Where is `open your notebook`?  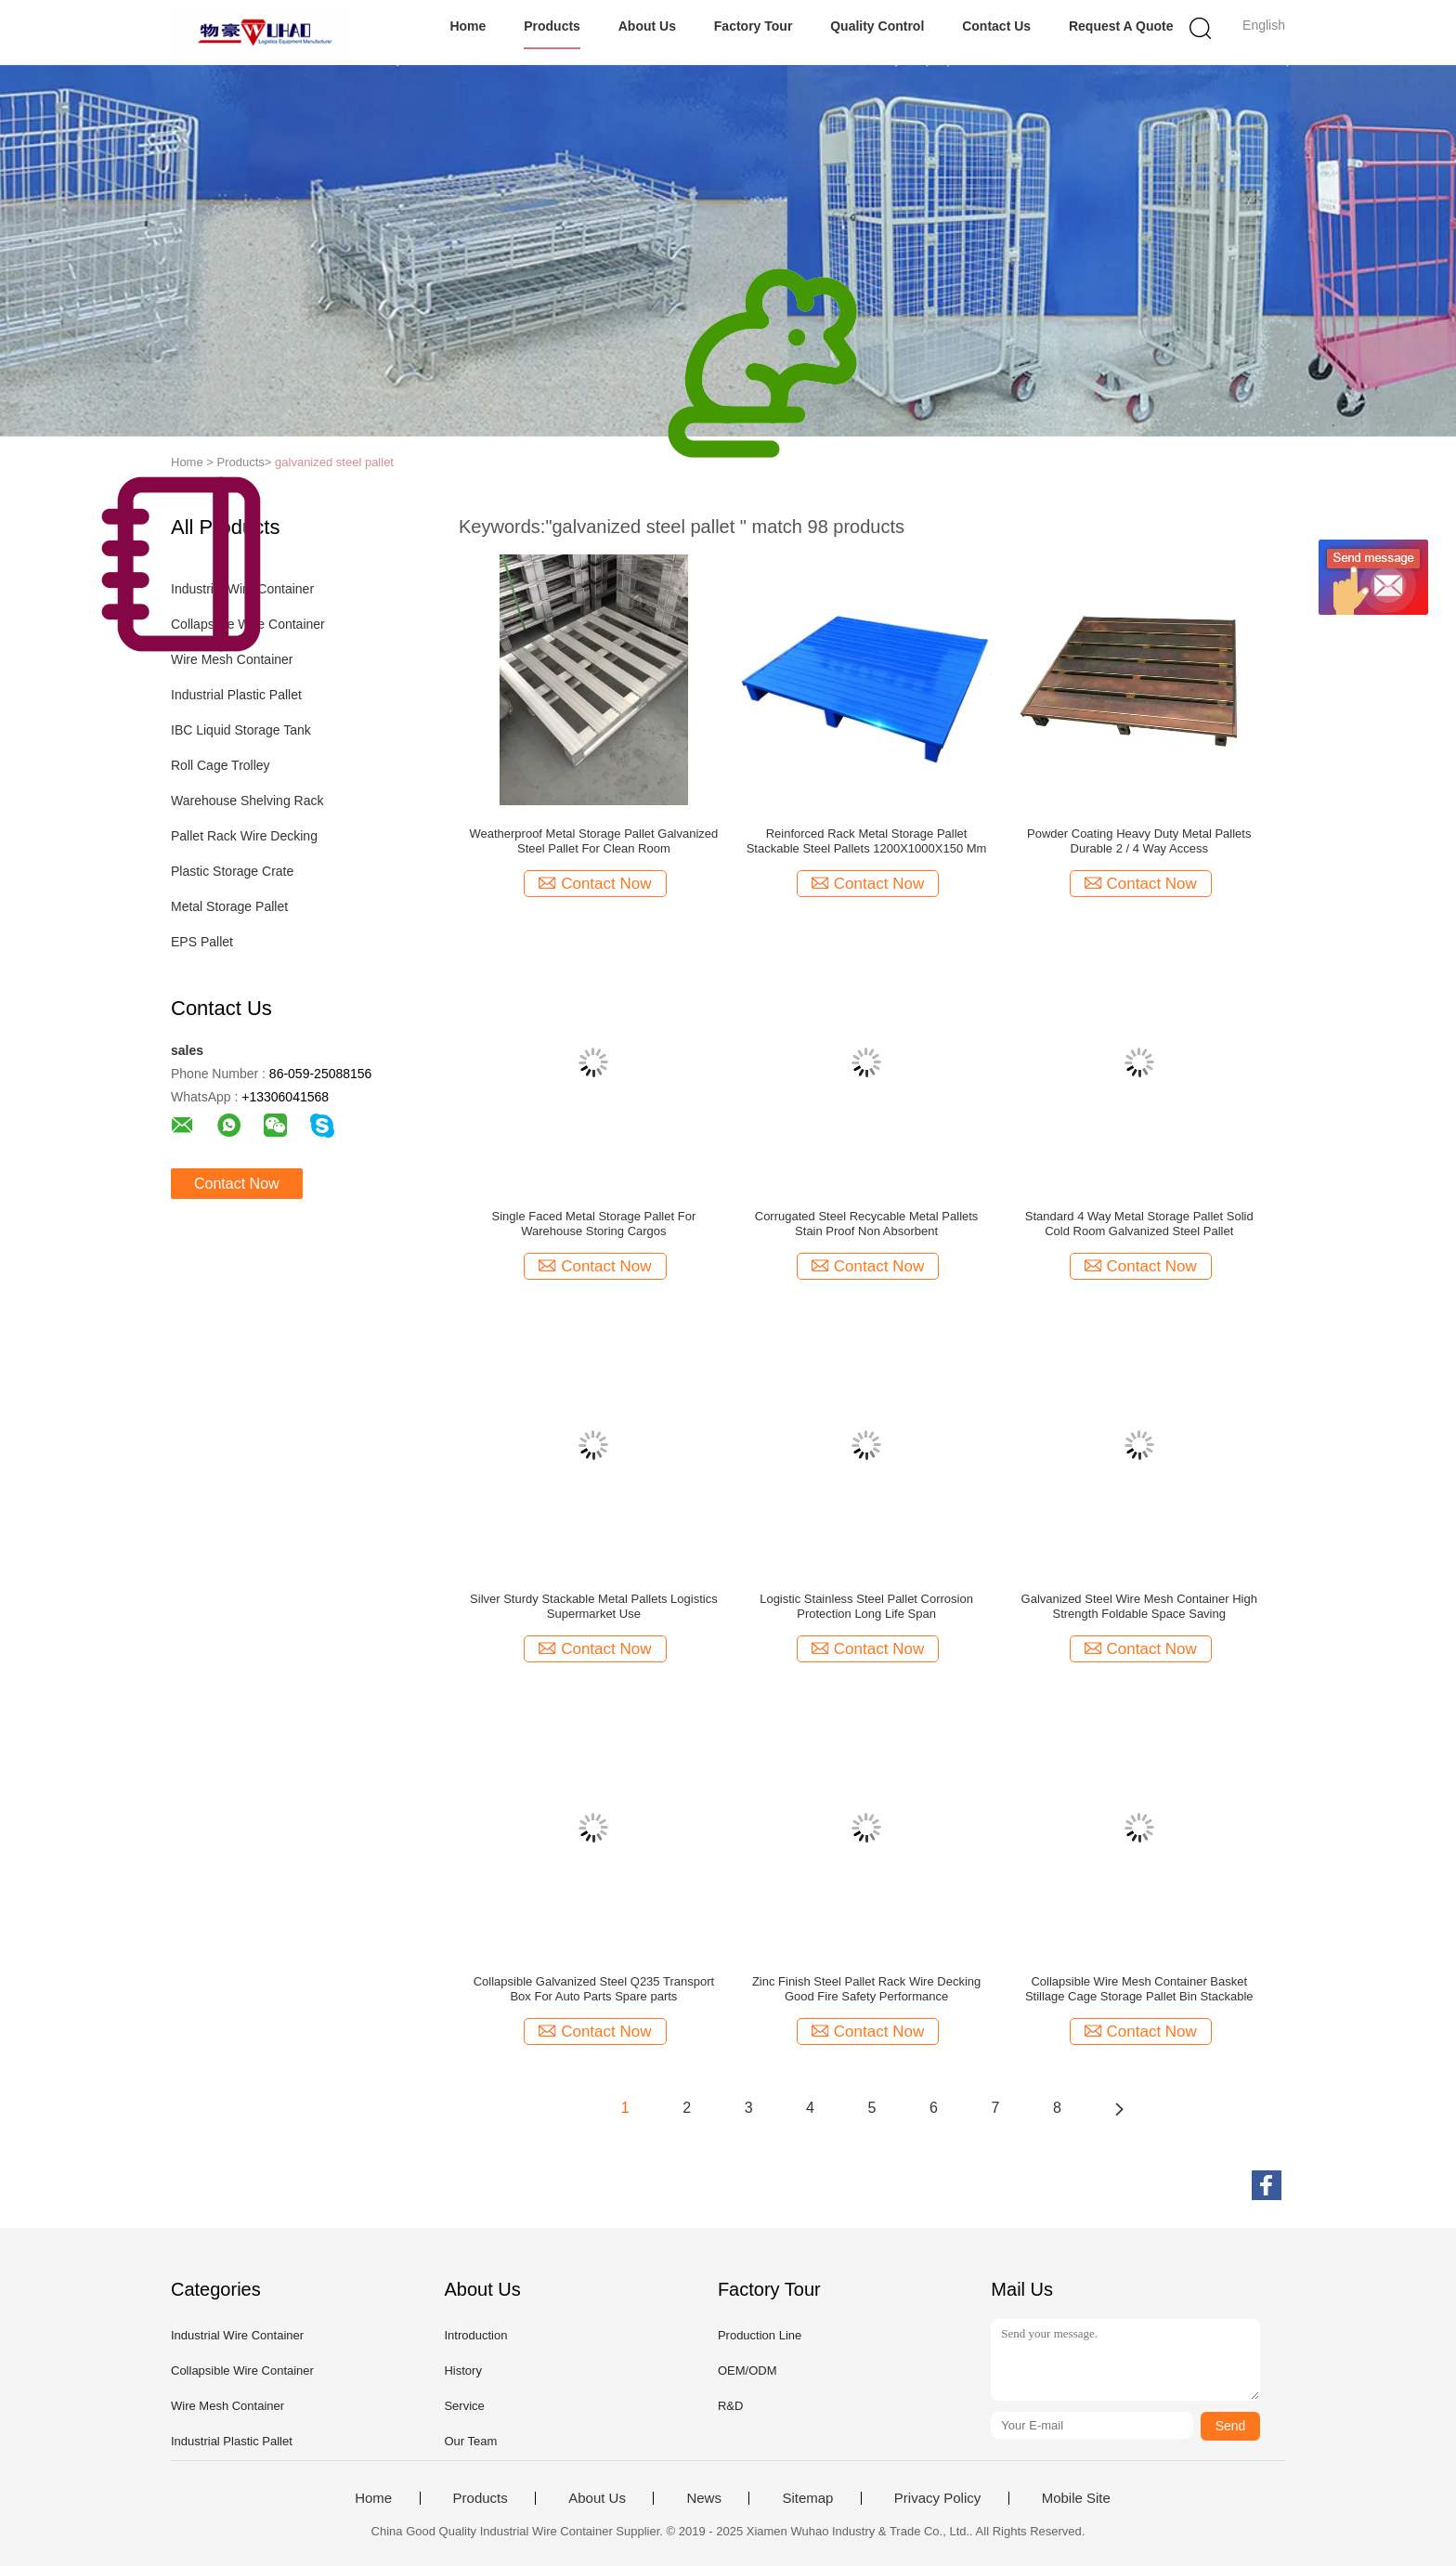
open your notebook is located at coordinates (188, 564).